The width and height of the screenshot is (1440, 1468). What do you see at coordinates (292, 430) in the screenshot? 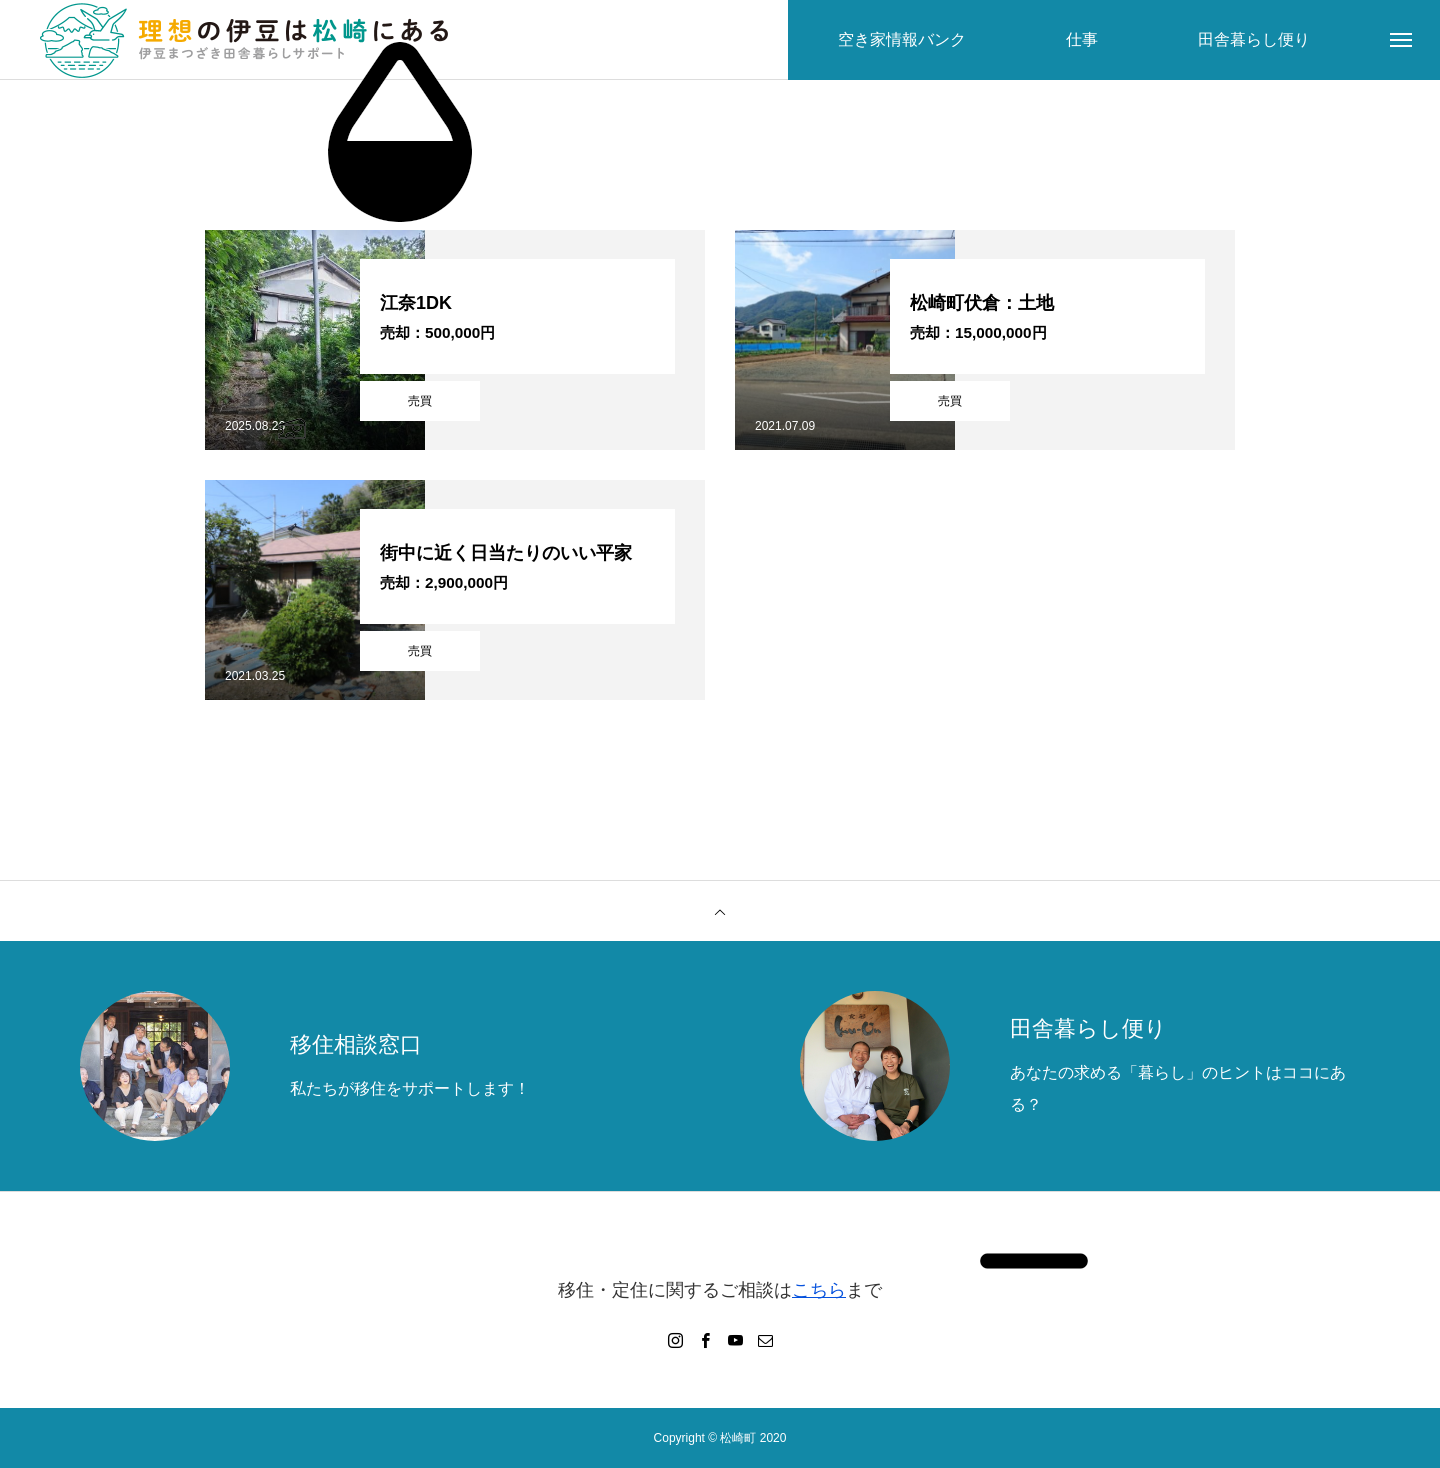
I see `indicates dairy or cheese-related content` at bounding box center [292, 430].